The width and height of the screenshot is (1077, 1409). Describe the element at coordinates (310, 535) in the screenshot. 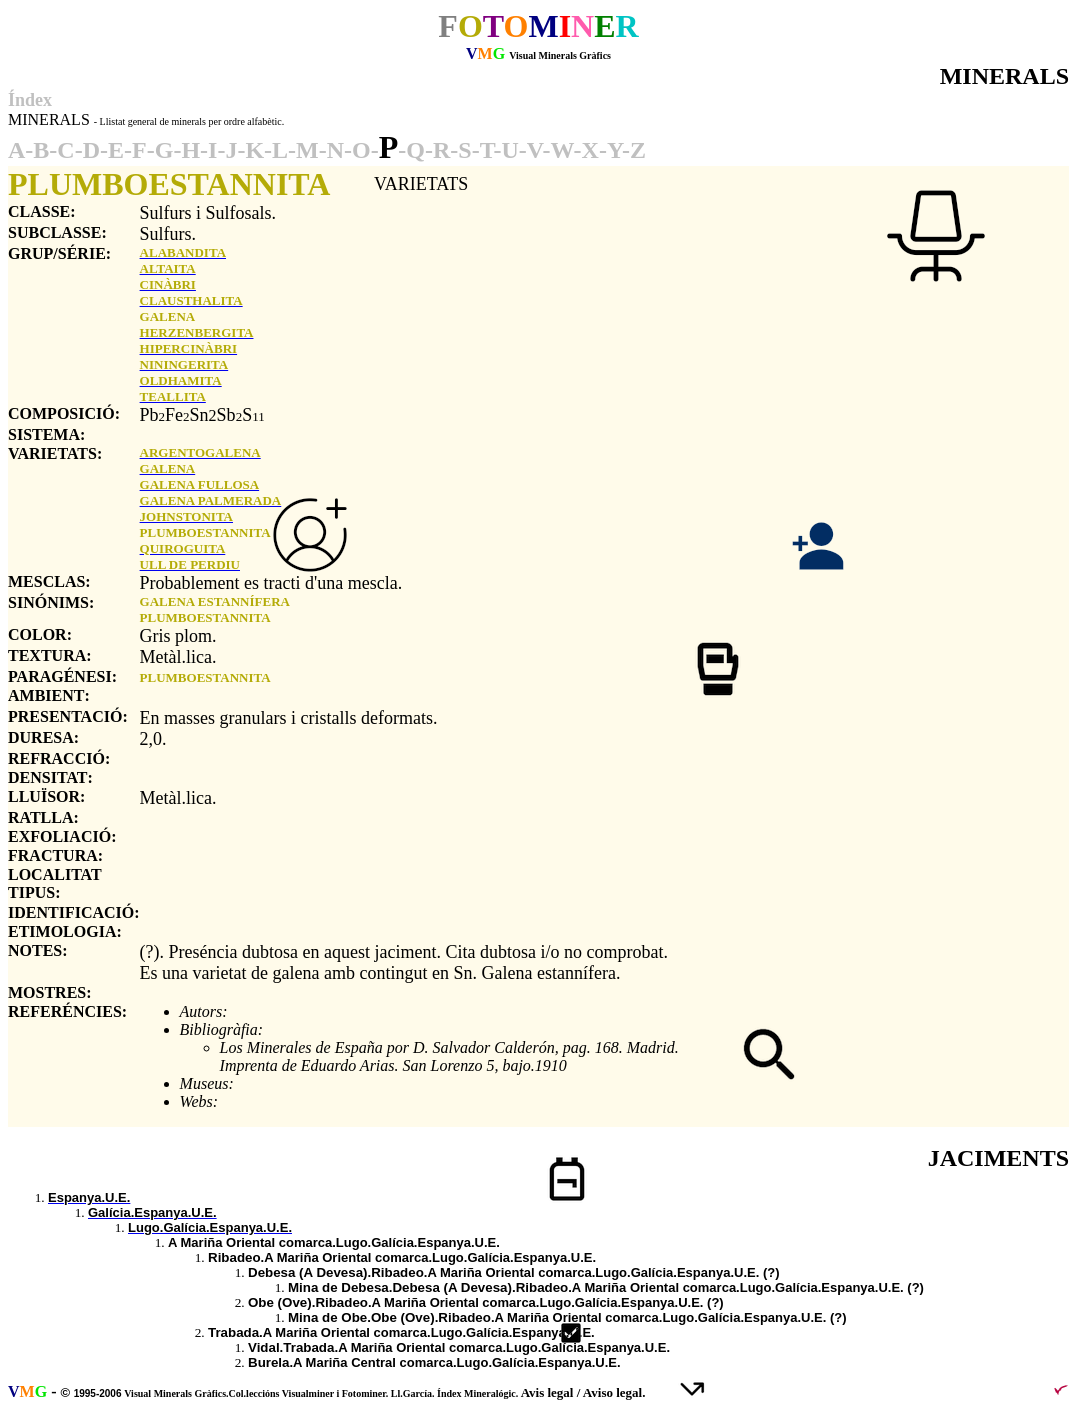

I see `add a new user or contact` at that location.